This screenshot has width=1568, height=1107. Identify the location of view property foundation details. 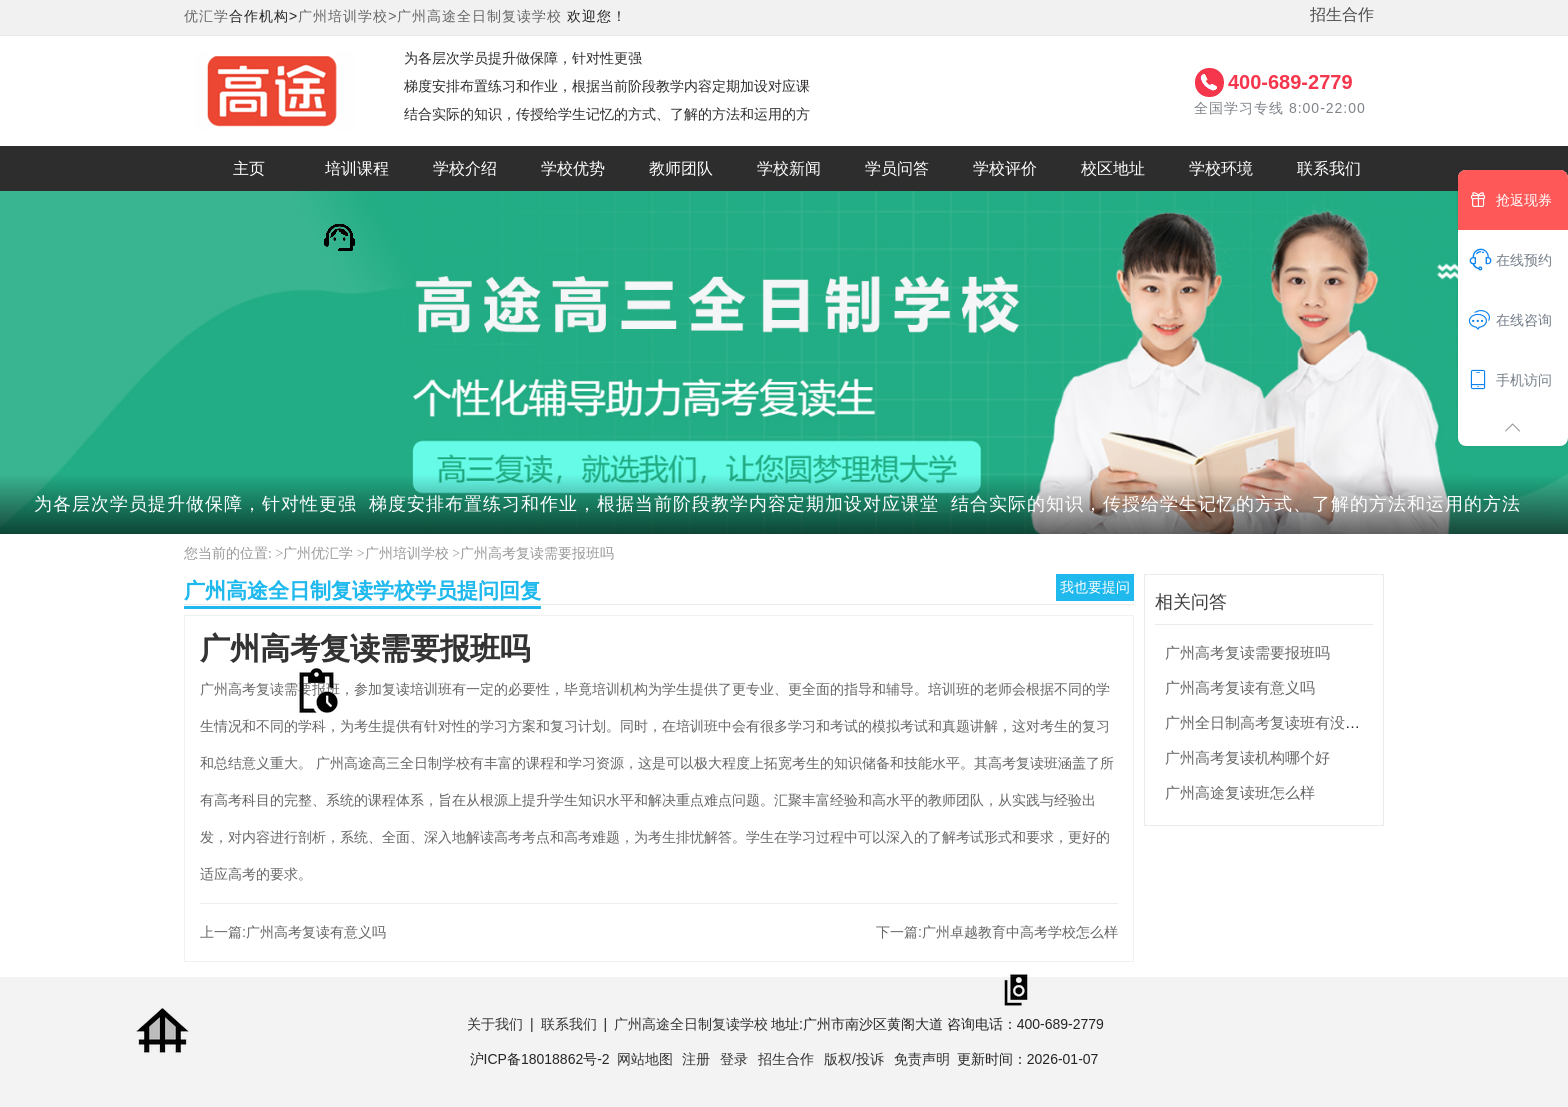
(162, 1031).